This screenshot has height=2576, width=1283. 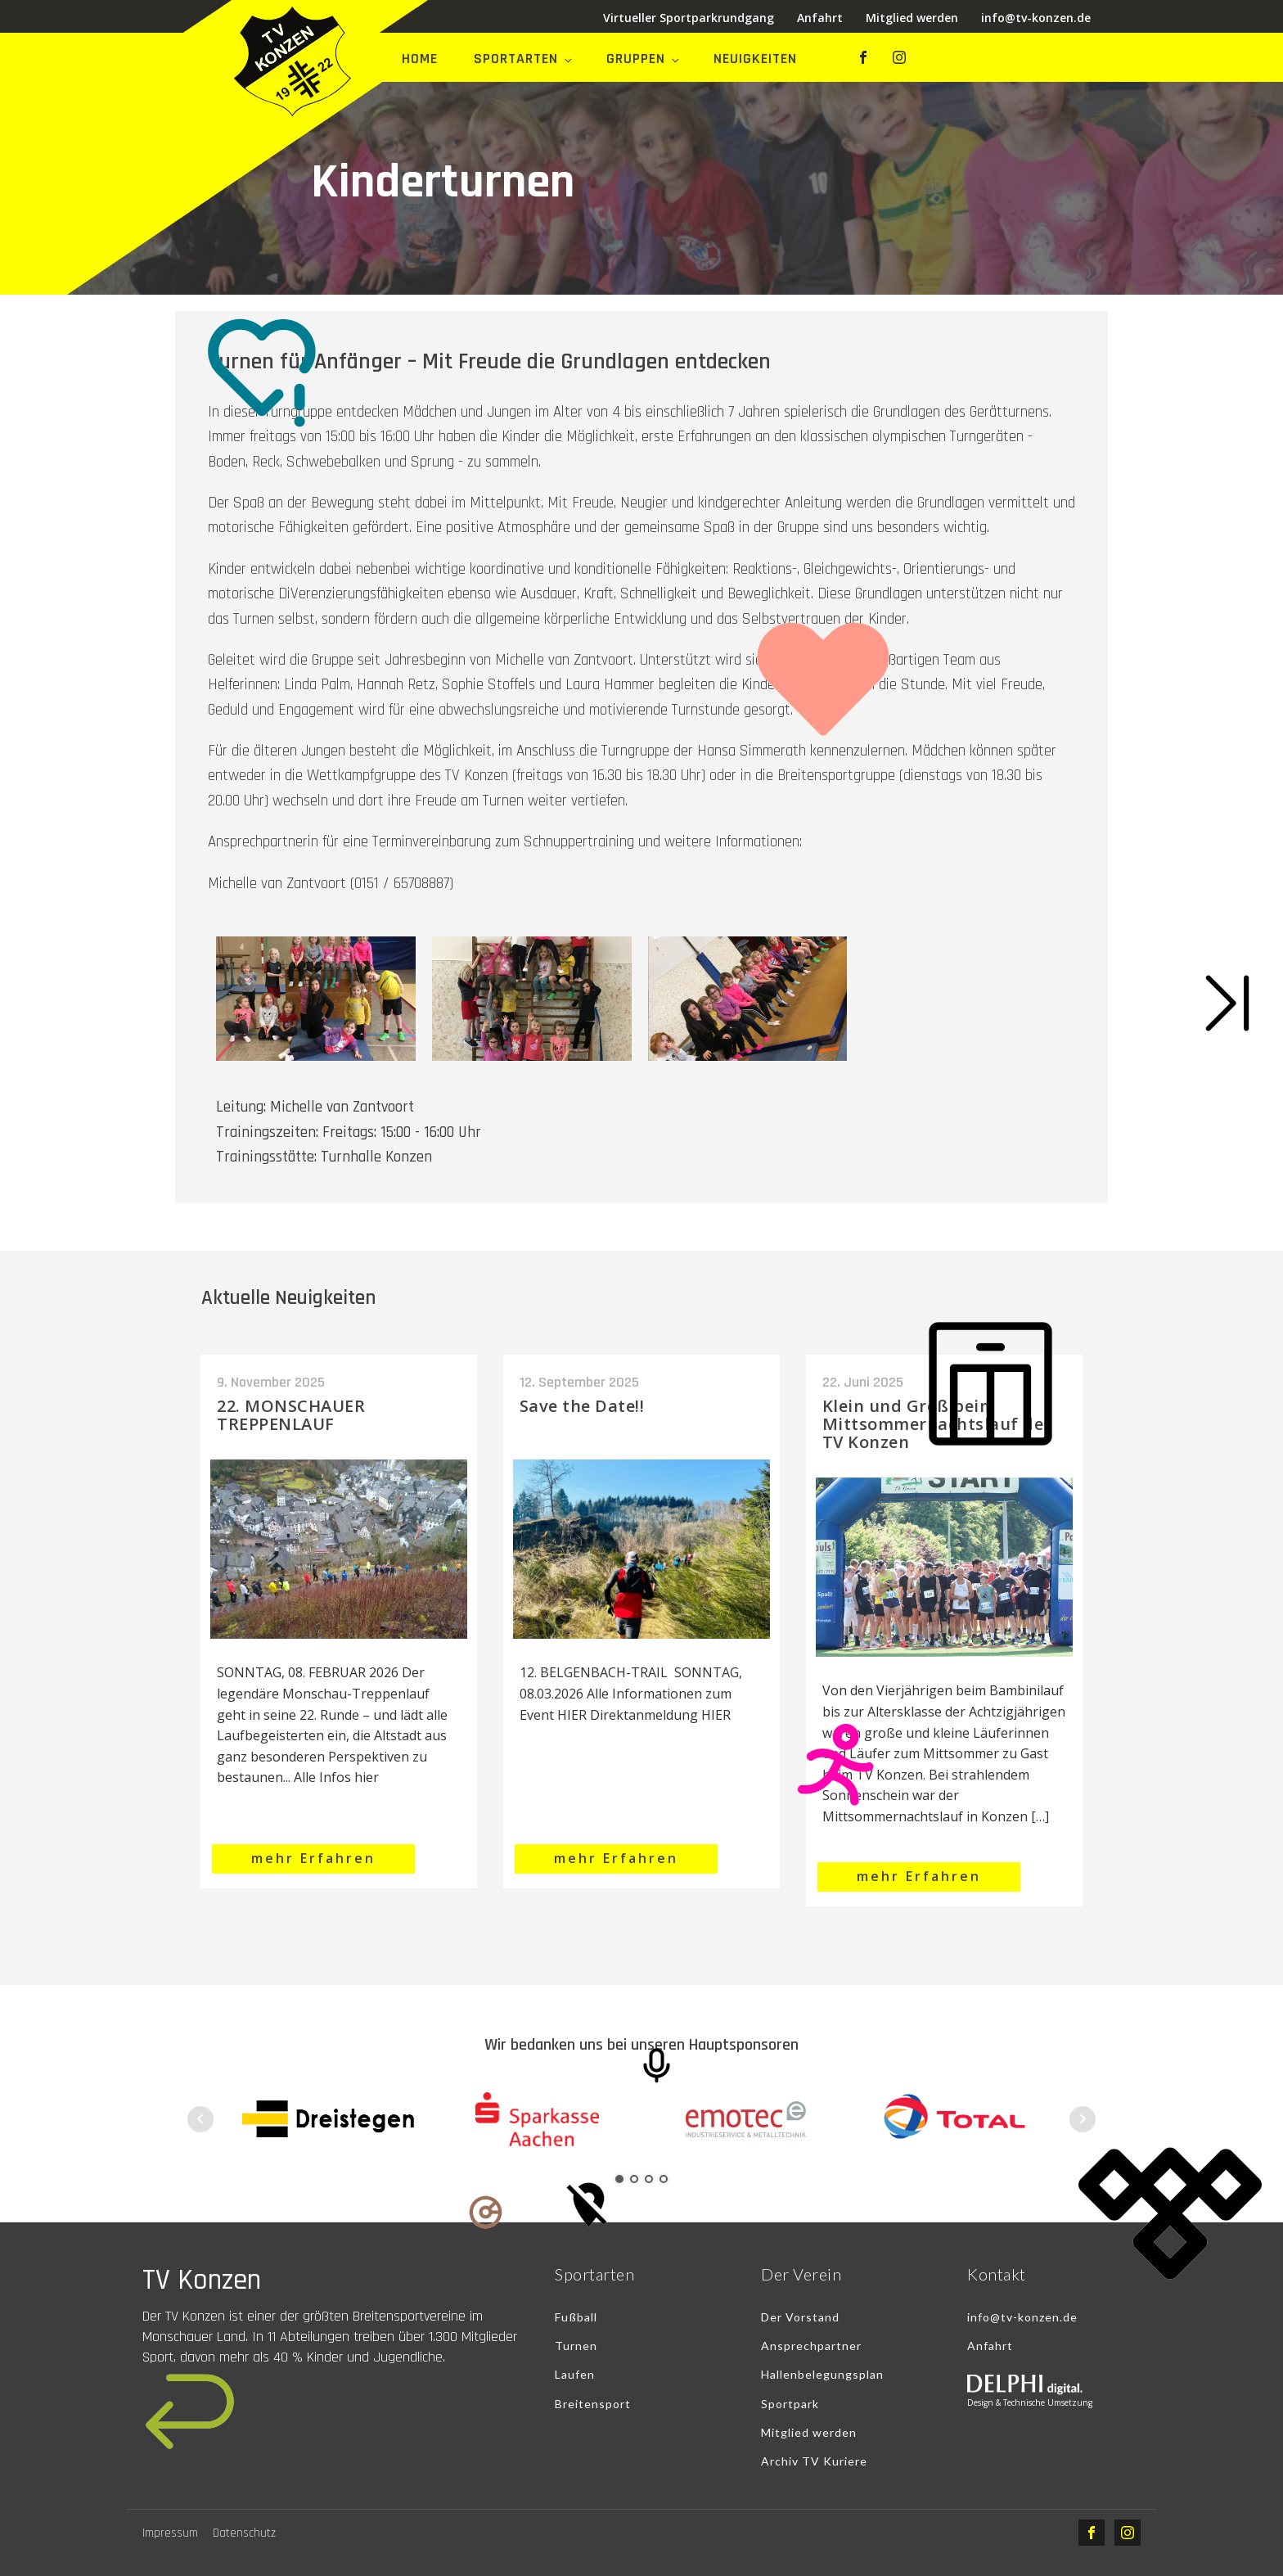 I want to click on open Tidal music streaming app, so click(x=1170, y=2208).